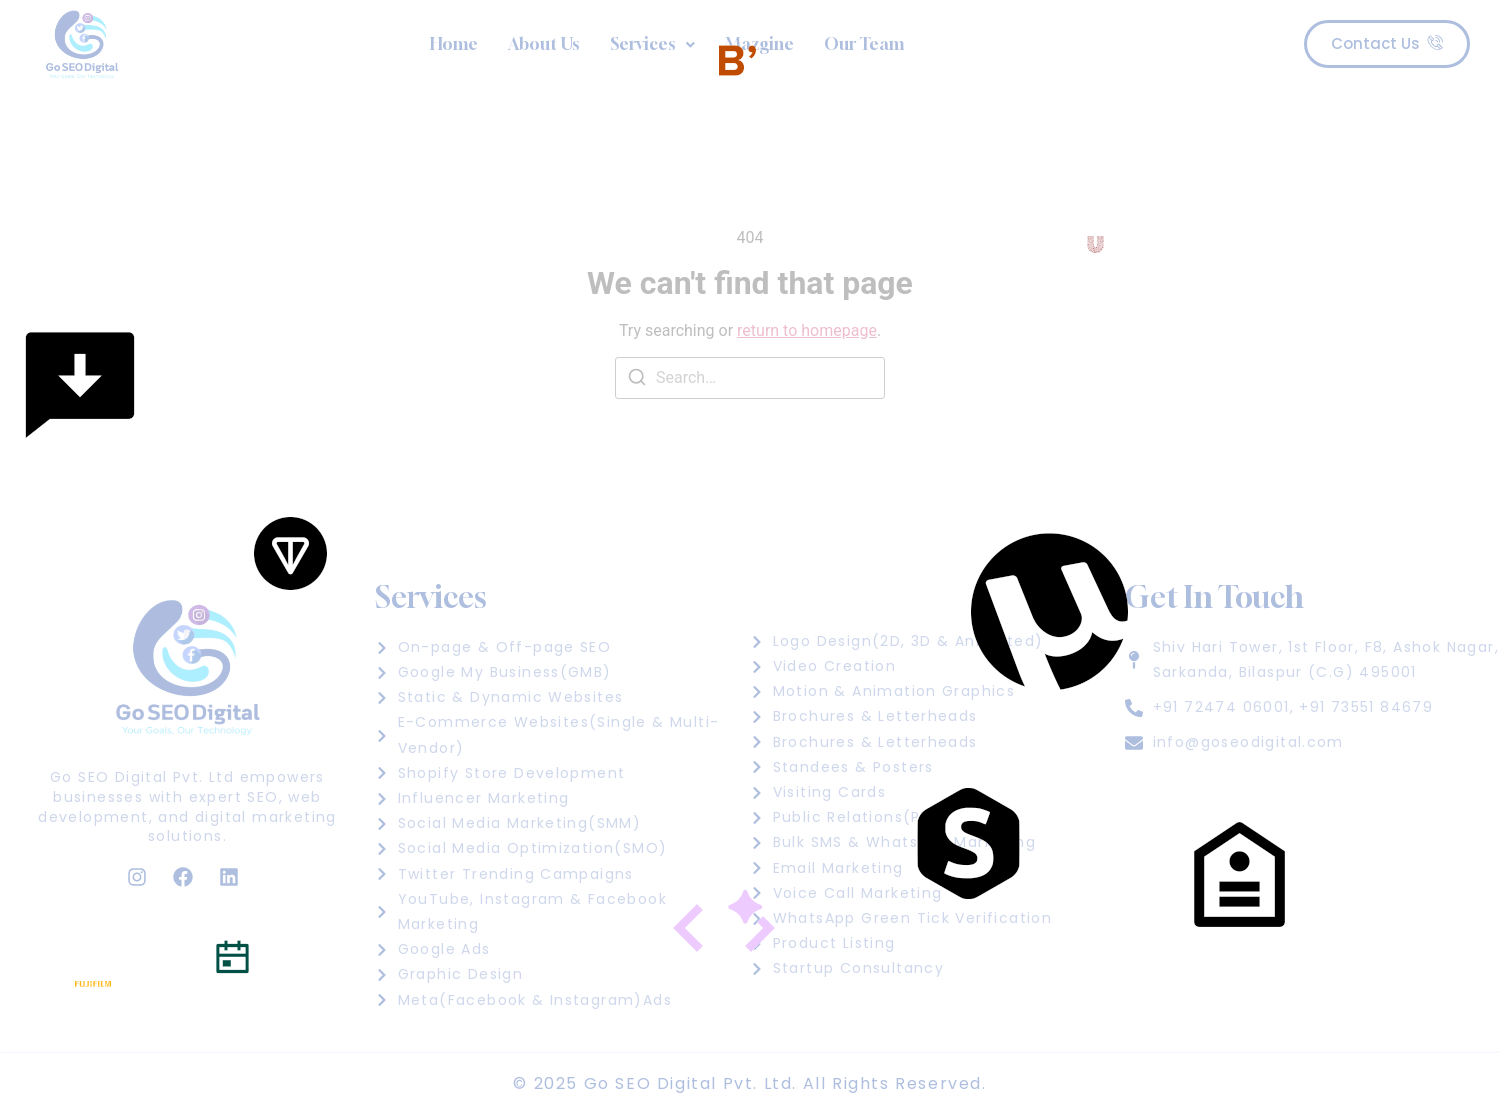 The height and width of the screenshot is (1110, 1500). Describe the element at coordinates (968, 843) in the screenshot. I see `visit the SPOJ competitive programming platform` at that location.